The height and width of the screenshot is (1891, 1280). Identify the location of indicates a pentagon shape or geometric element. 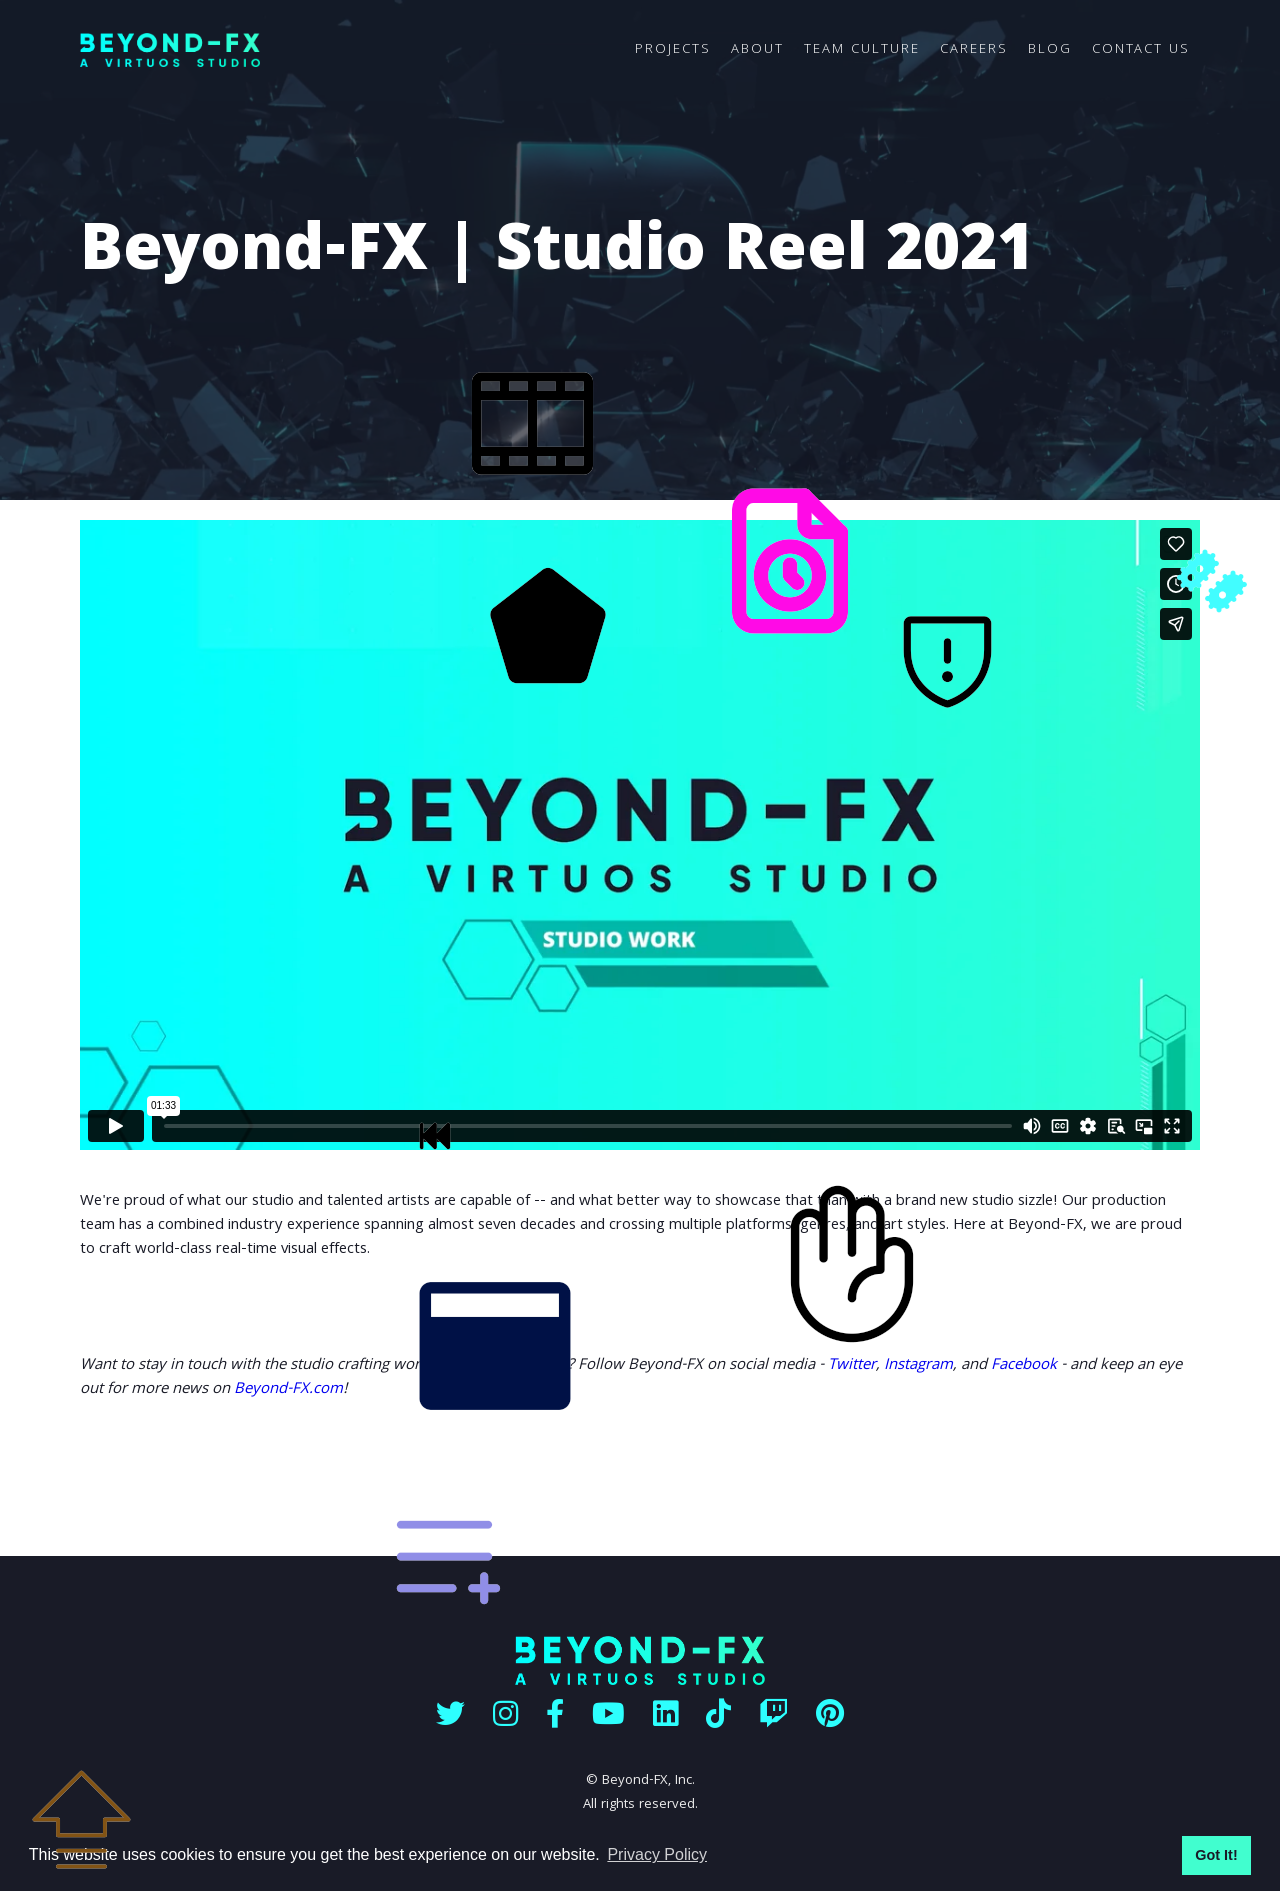
(548, 630).